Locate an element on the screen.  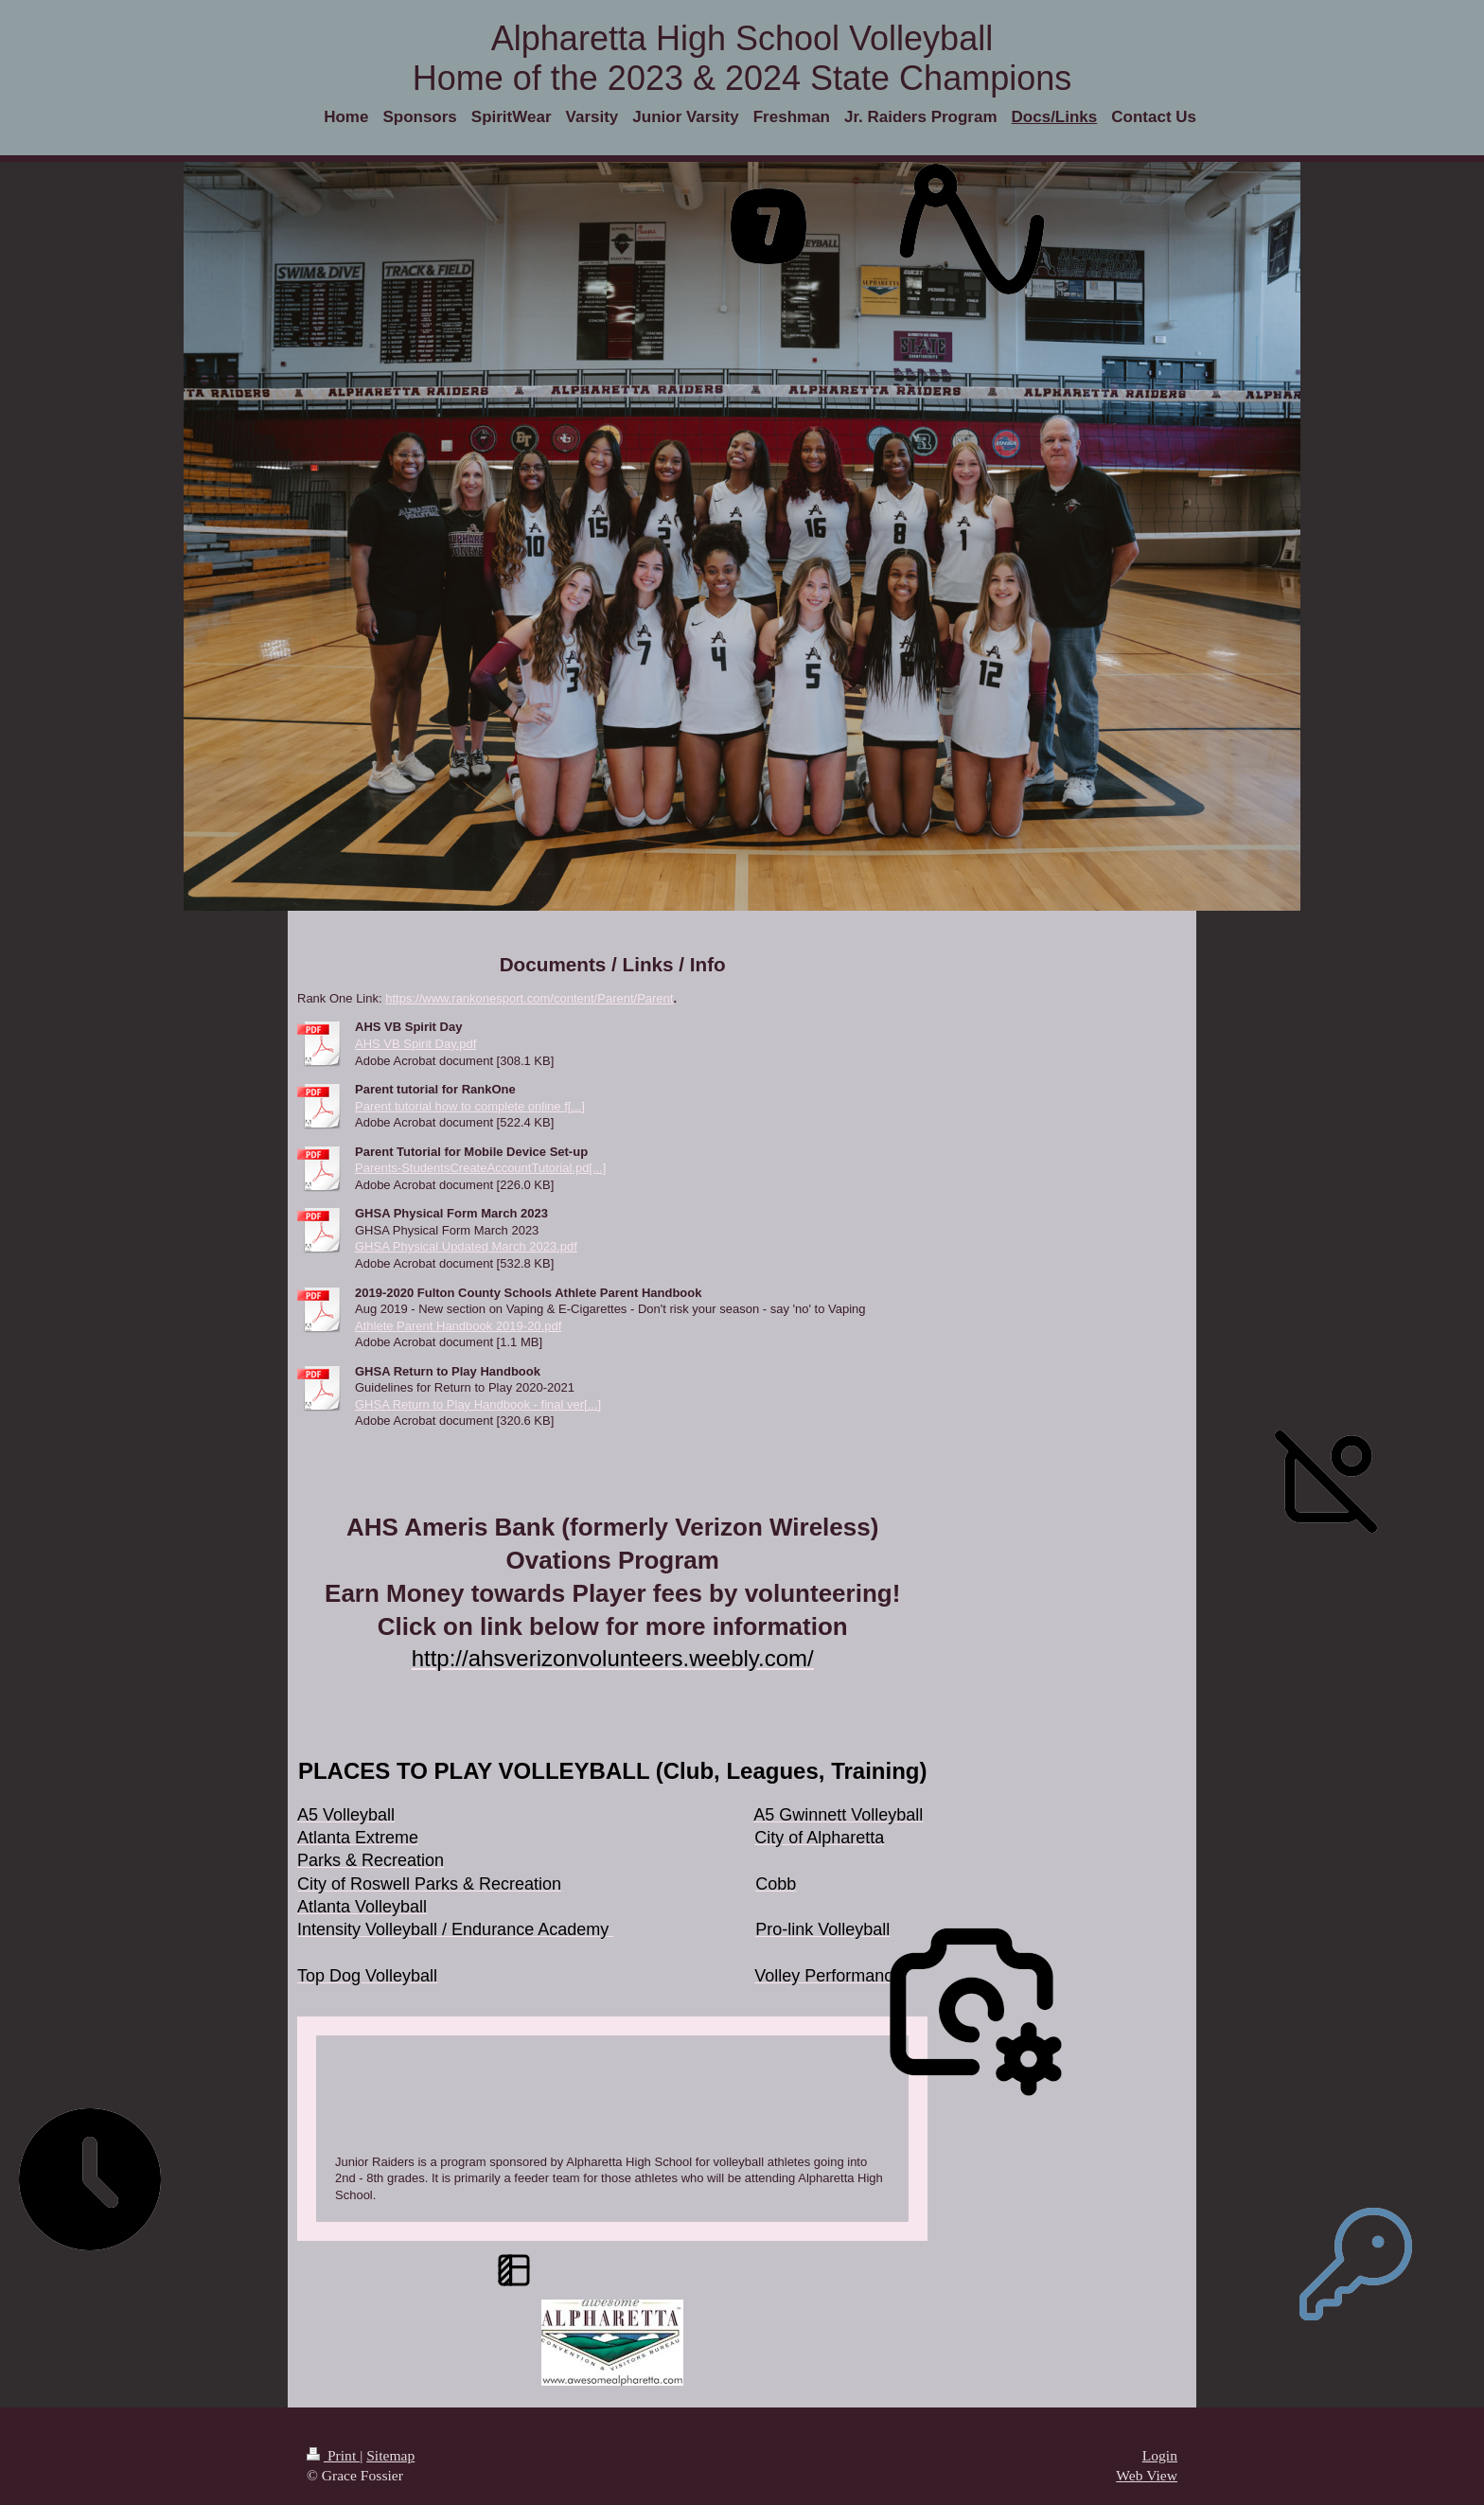
mute or disable notifications is located at coordinates (1326, 1482).